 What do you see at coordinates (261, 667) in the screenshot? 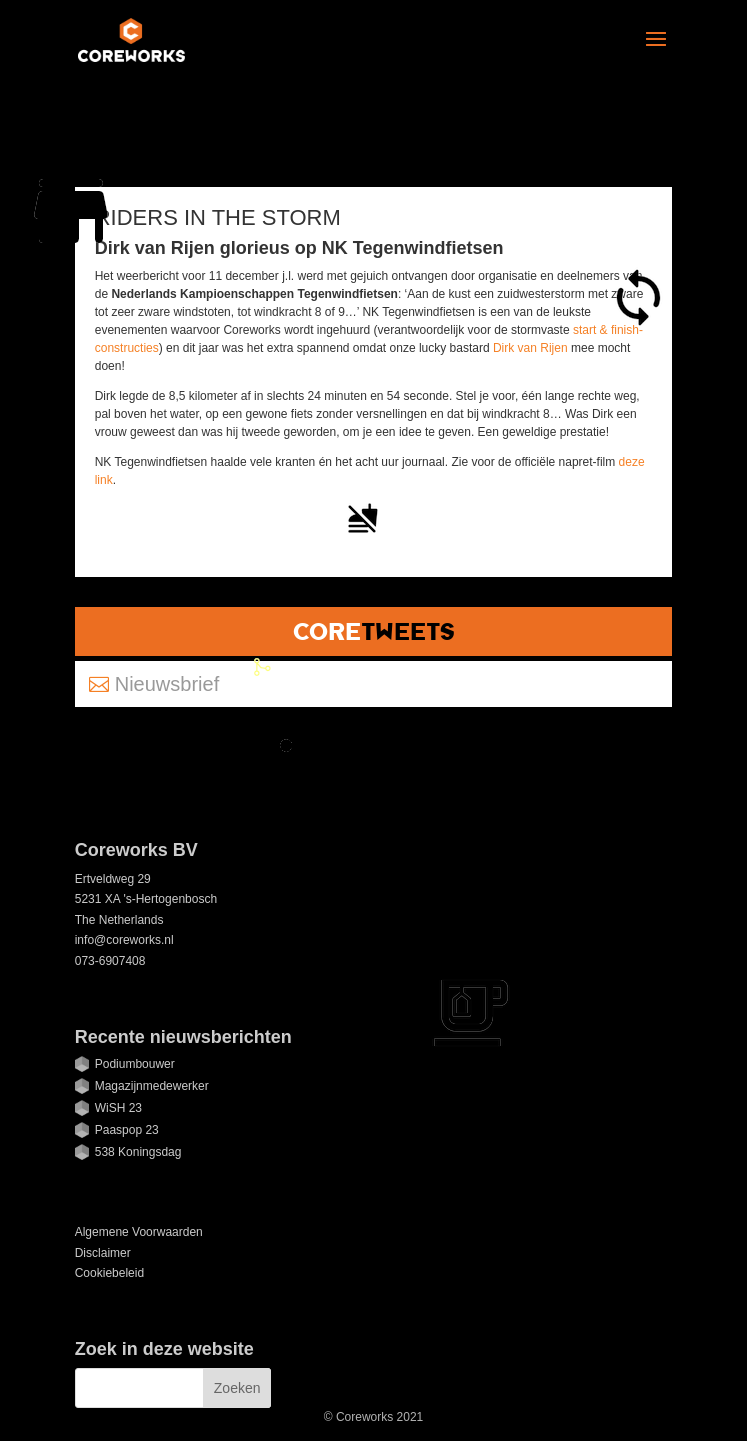
I see `merge branches in version control` at bounding box center [261, 667].